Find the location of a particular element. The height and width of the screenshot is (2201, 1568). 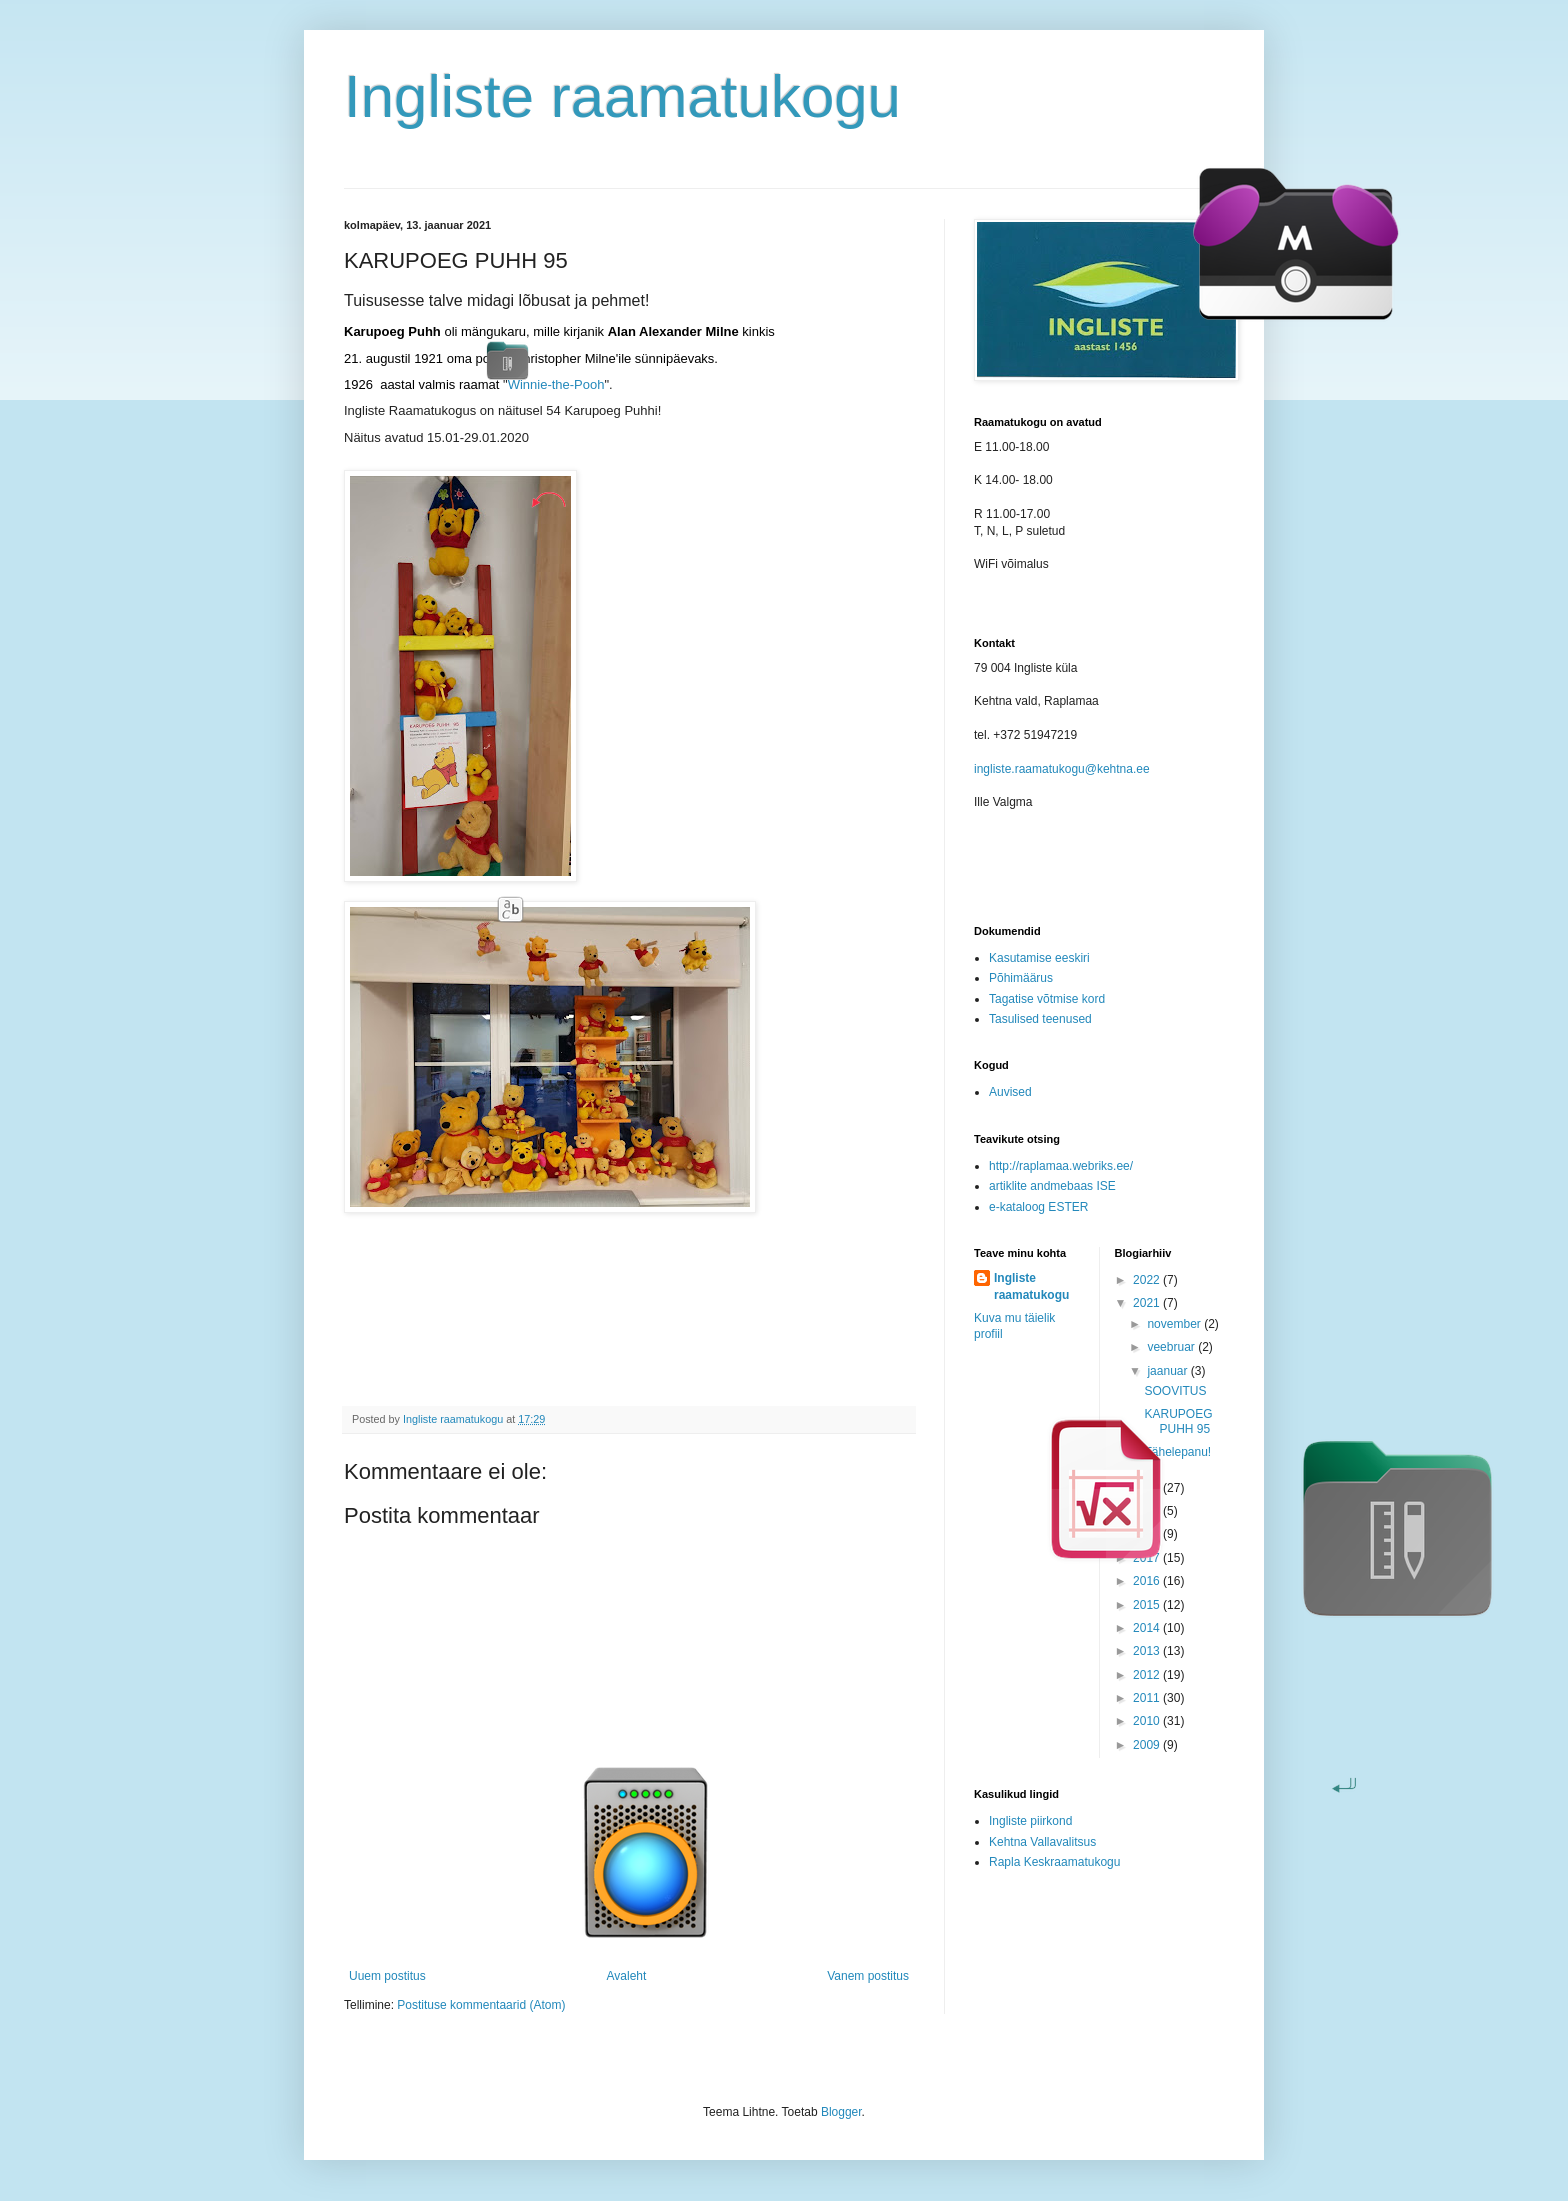

open pokémon master ball themed folder is located at coordinates (1295, 249).